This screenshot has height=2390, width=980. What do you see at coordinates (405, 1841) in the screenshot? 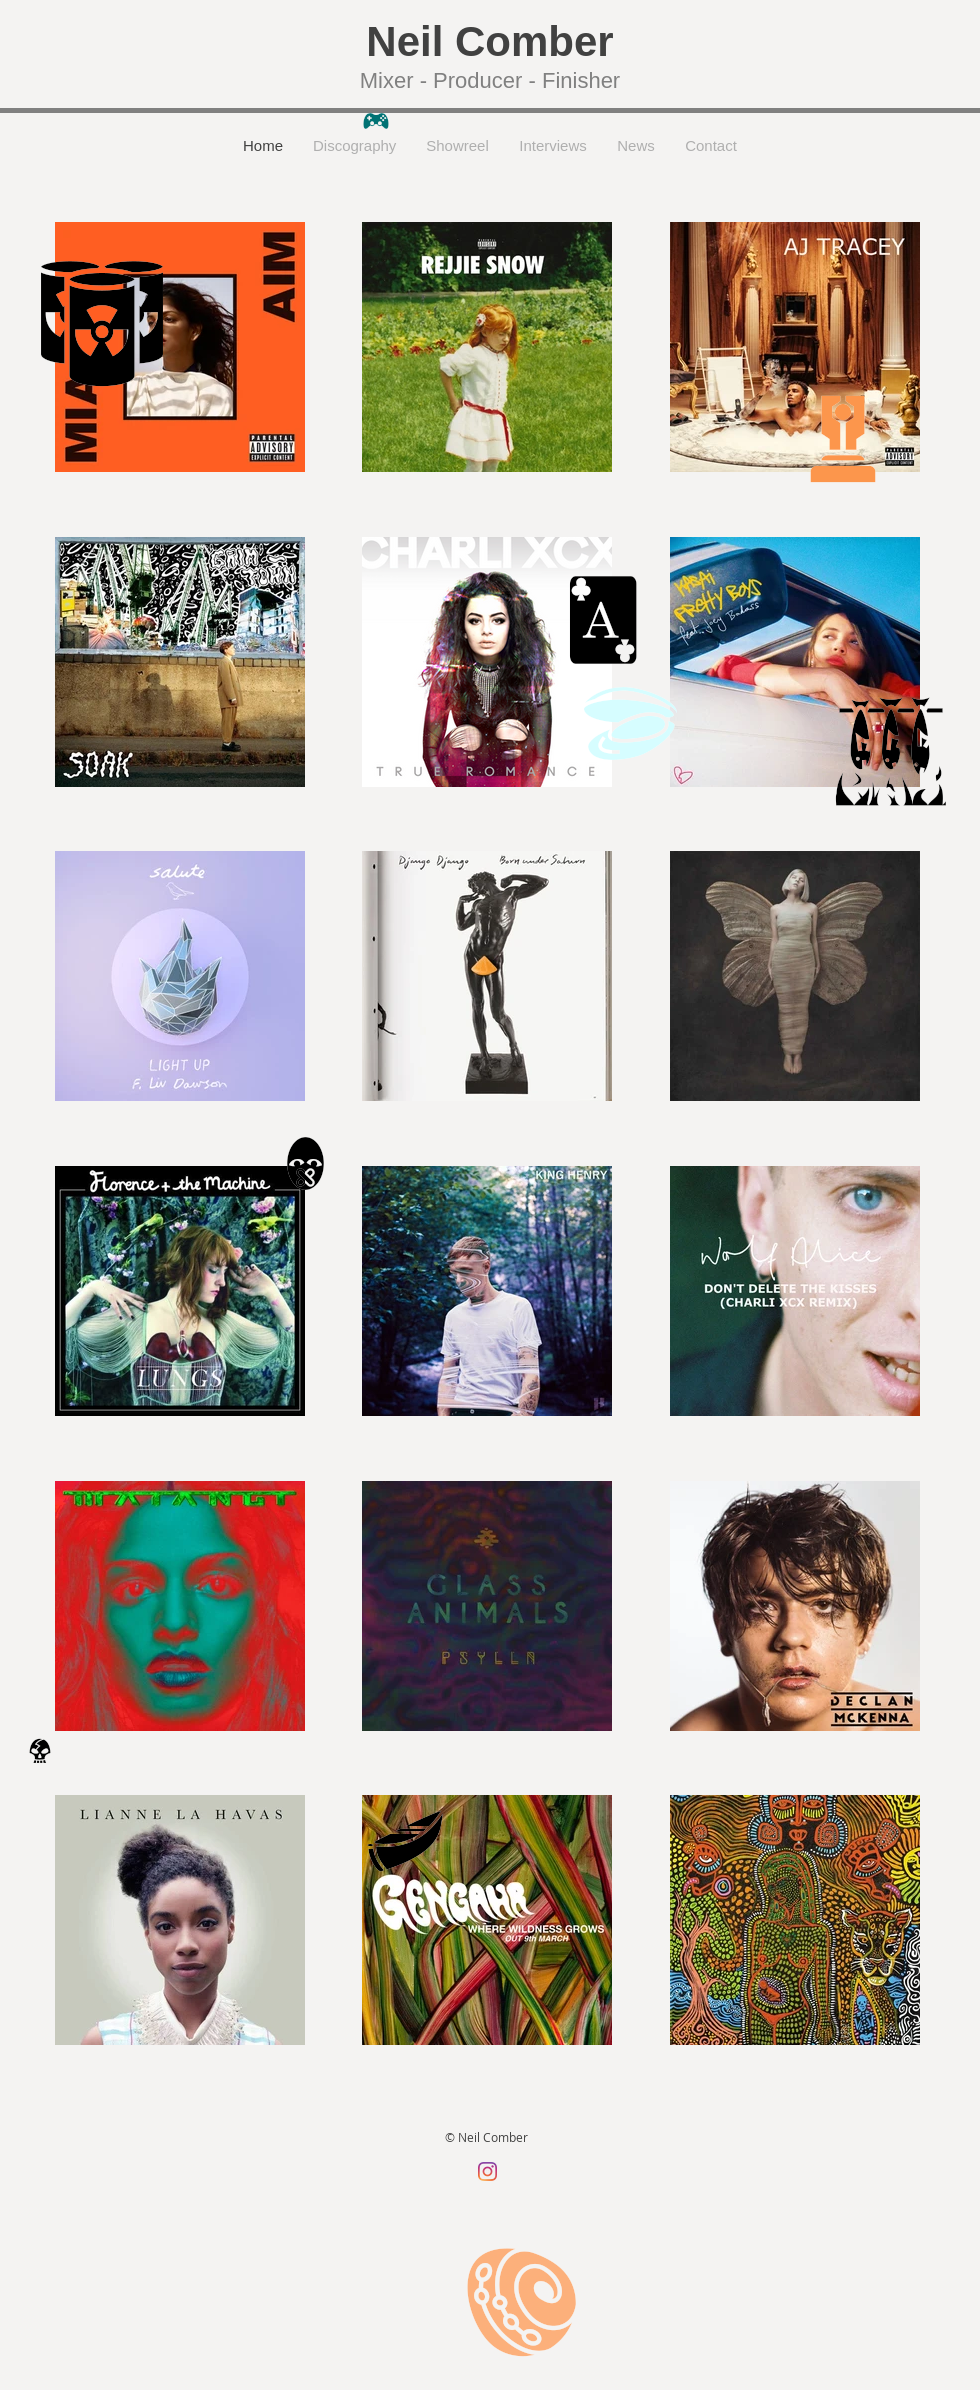
I see `access canoe or kayak rental options` at bounding box center [405, 1841].